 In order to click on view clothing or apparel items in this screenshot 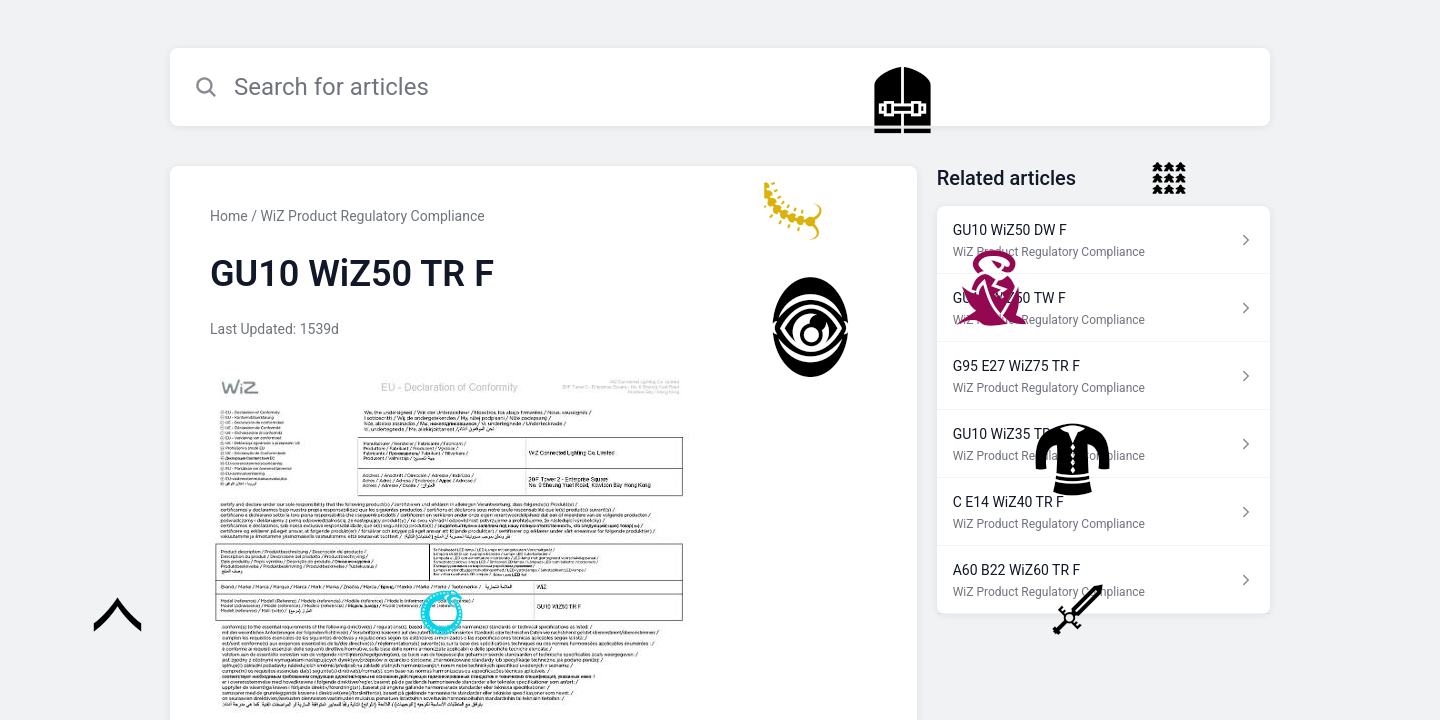, I will do `click(1072, 459)`.